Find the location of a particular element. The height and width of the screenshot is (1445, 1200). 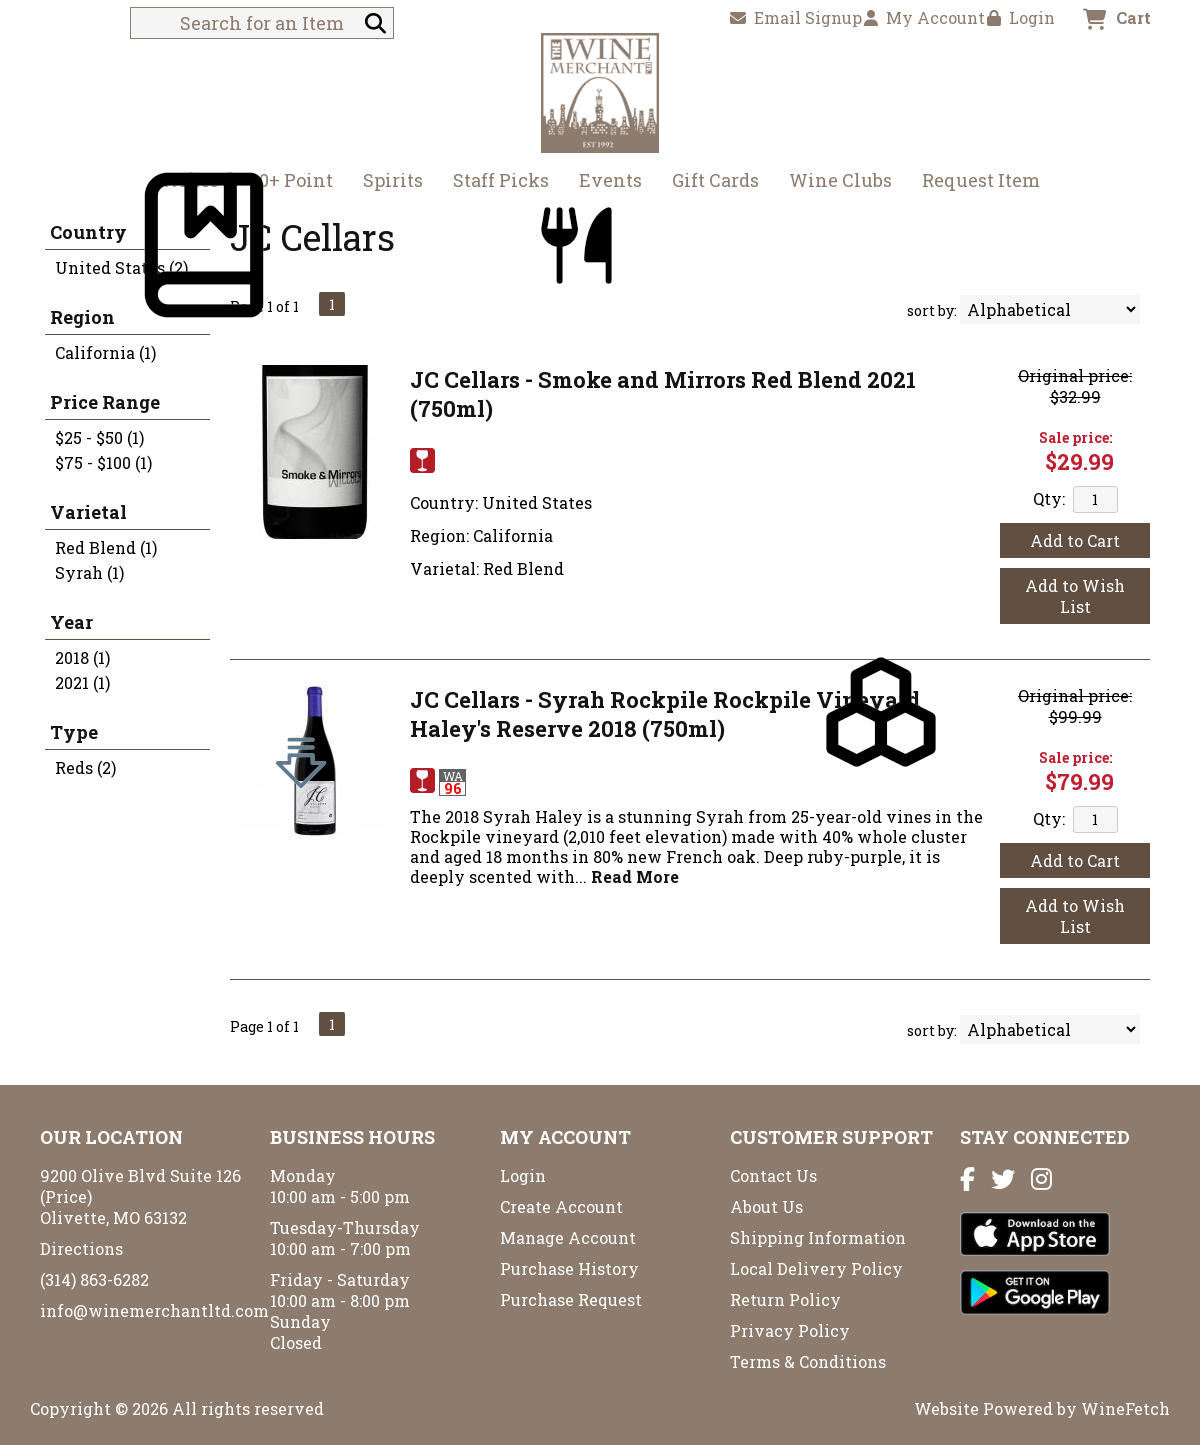

download file or content is located at coordinates (301, 761).